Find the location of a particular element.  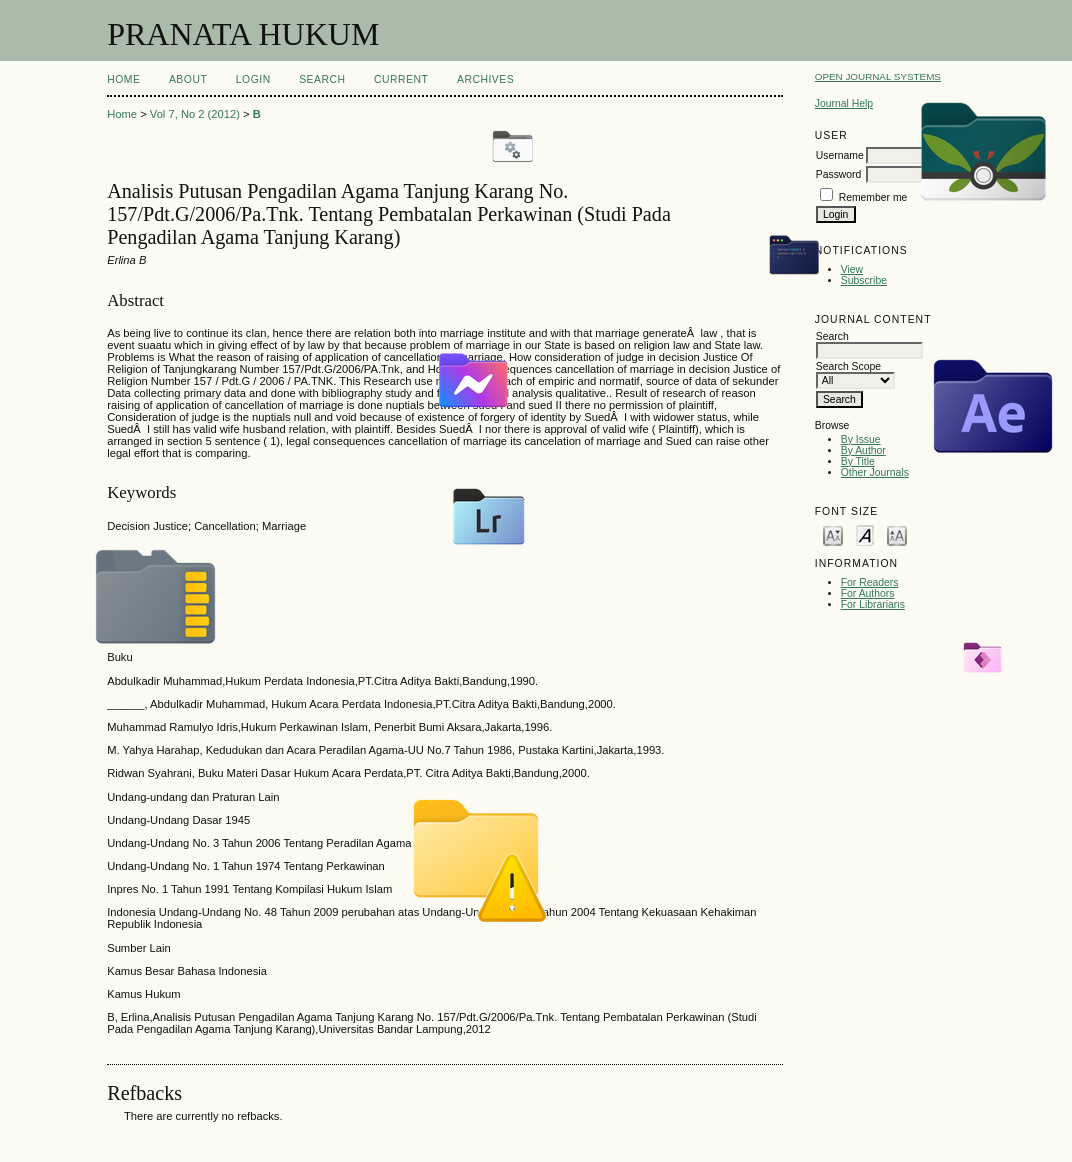

folder containing batch files or scripts is located at coordinates (512, 147).